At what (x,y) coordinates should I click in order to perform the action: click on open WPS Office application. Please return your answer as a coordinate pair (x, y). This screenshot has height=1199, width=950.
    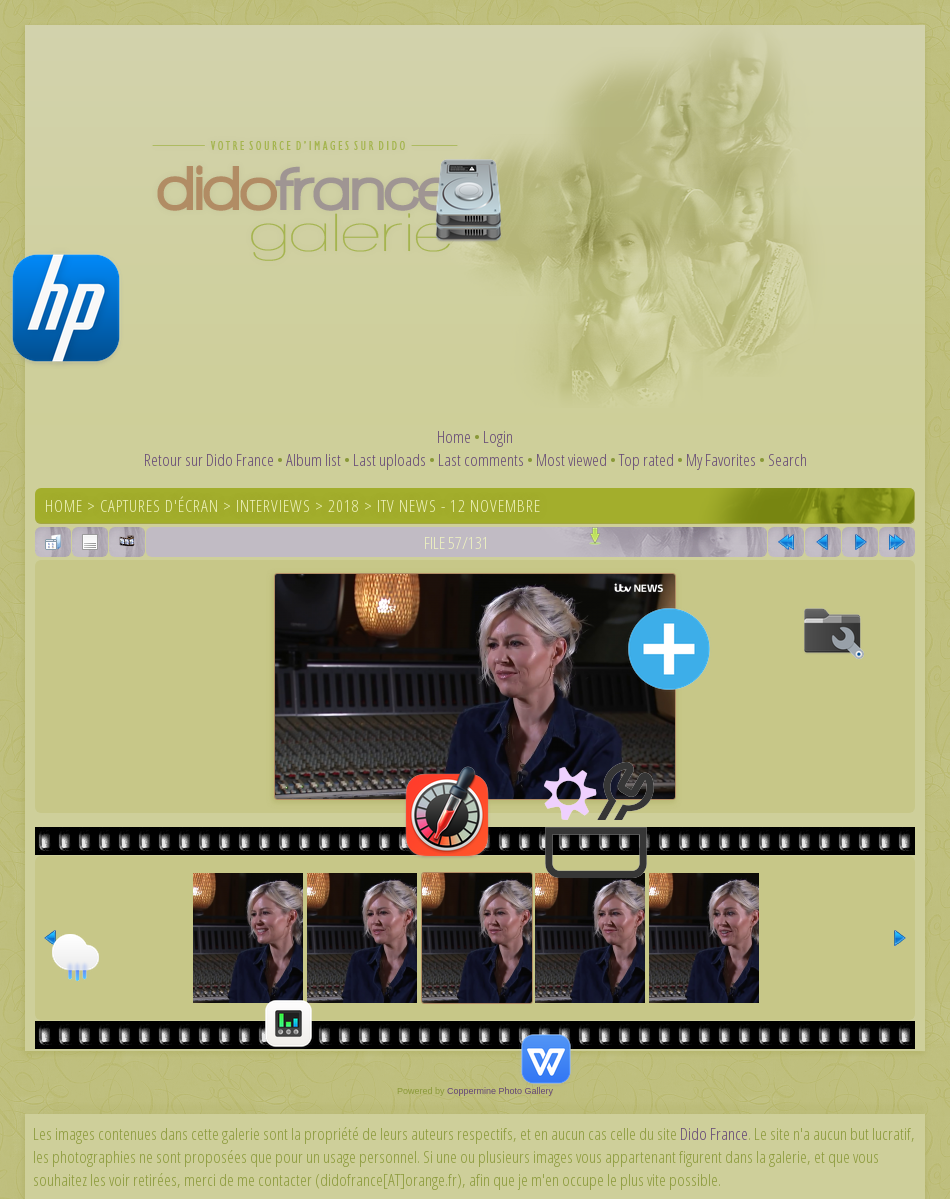
    Looking at the image, I should click on (546, 1059).